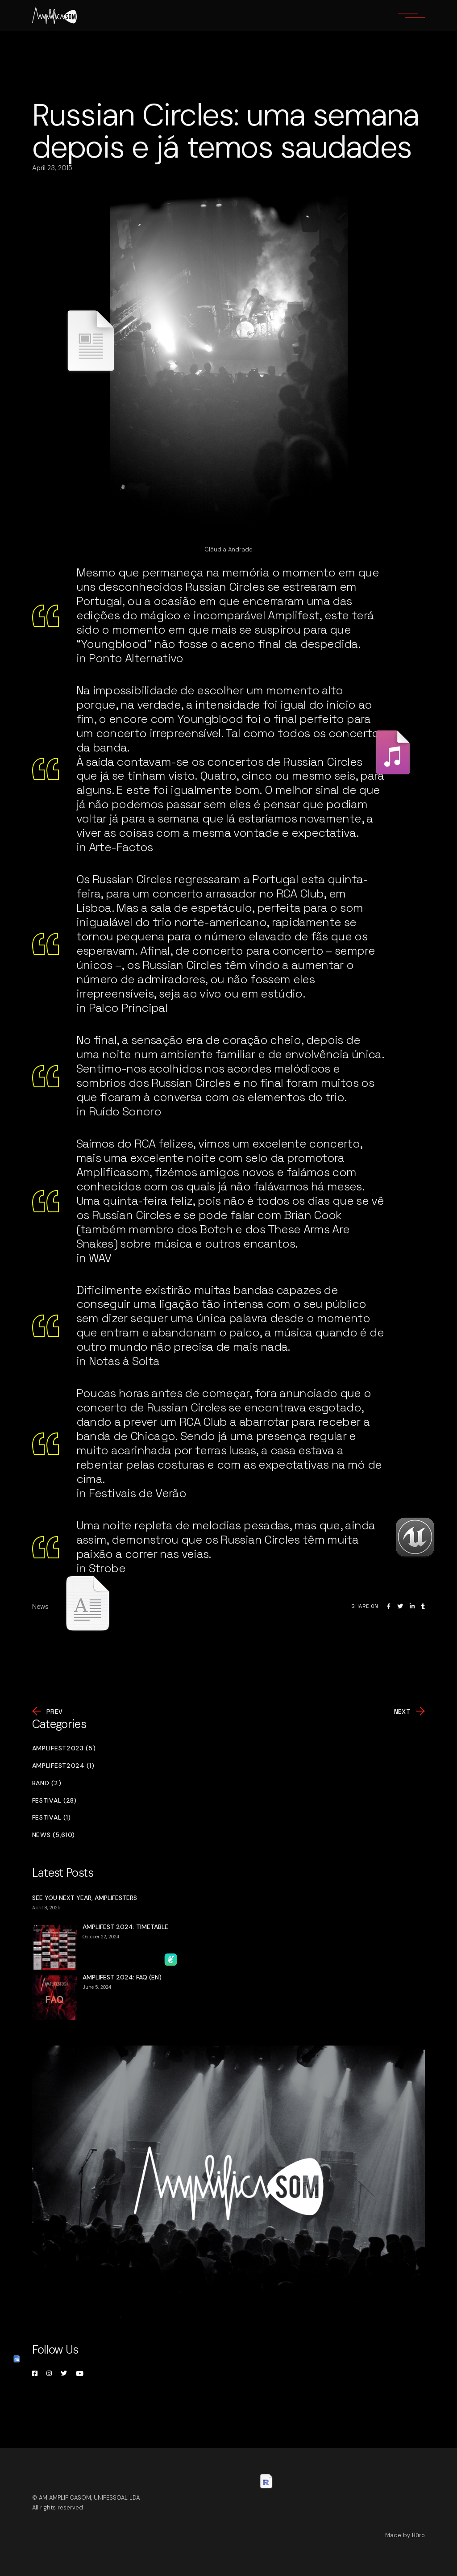 This screenshot has width=457, height=2576. What do you see at coordinates (393, 752) in the screenshot?
I see `audio file type indicator` at bounding box center [393, 752].